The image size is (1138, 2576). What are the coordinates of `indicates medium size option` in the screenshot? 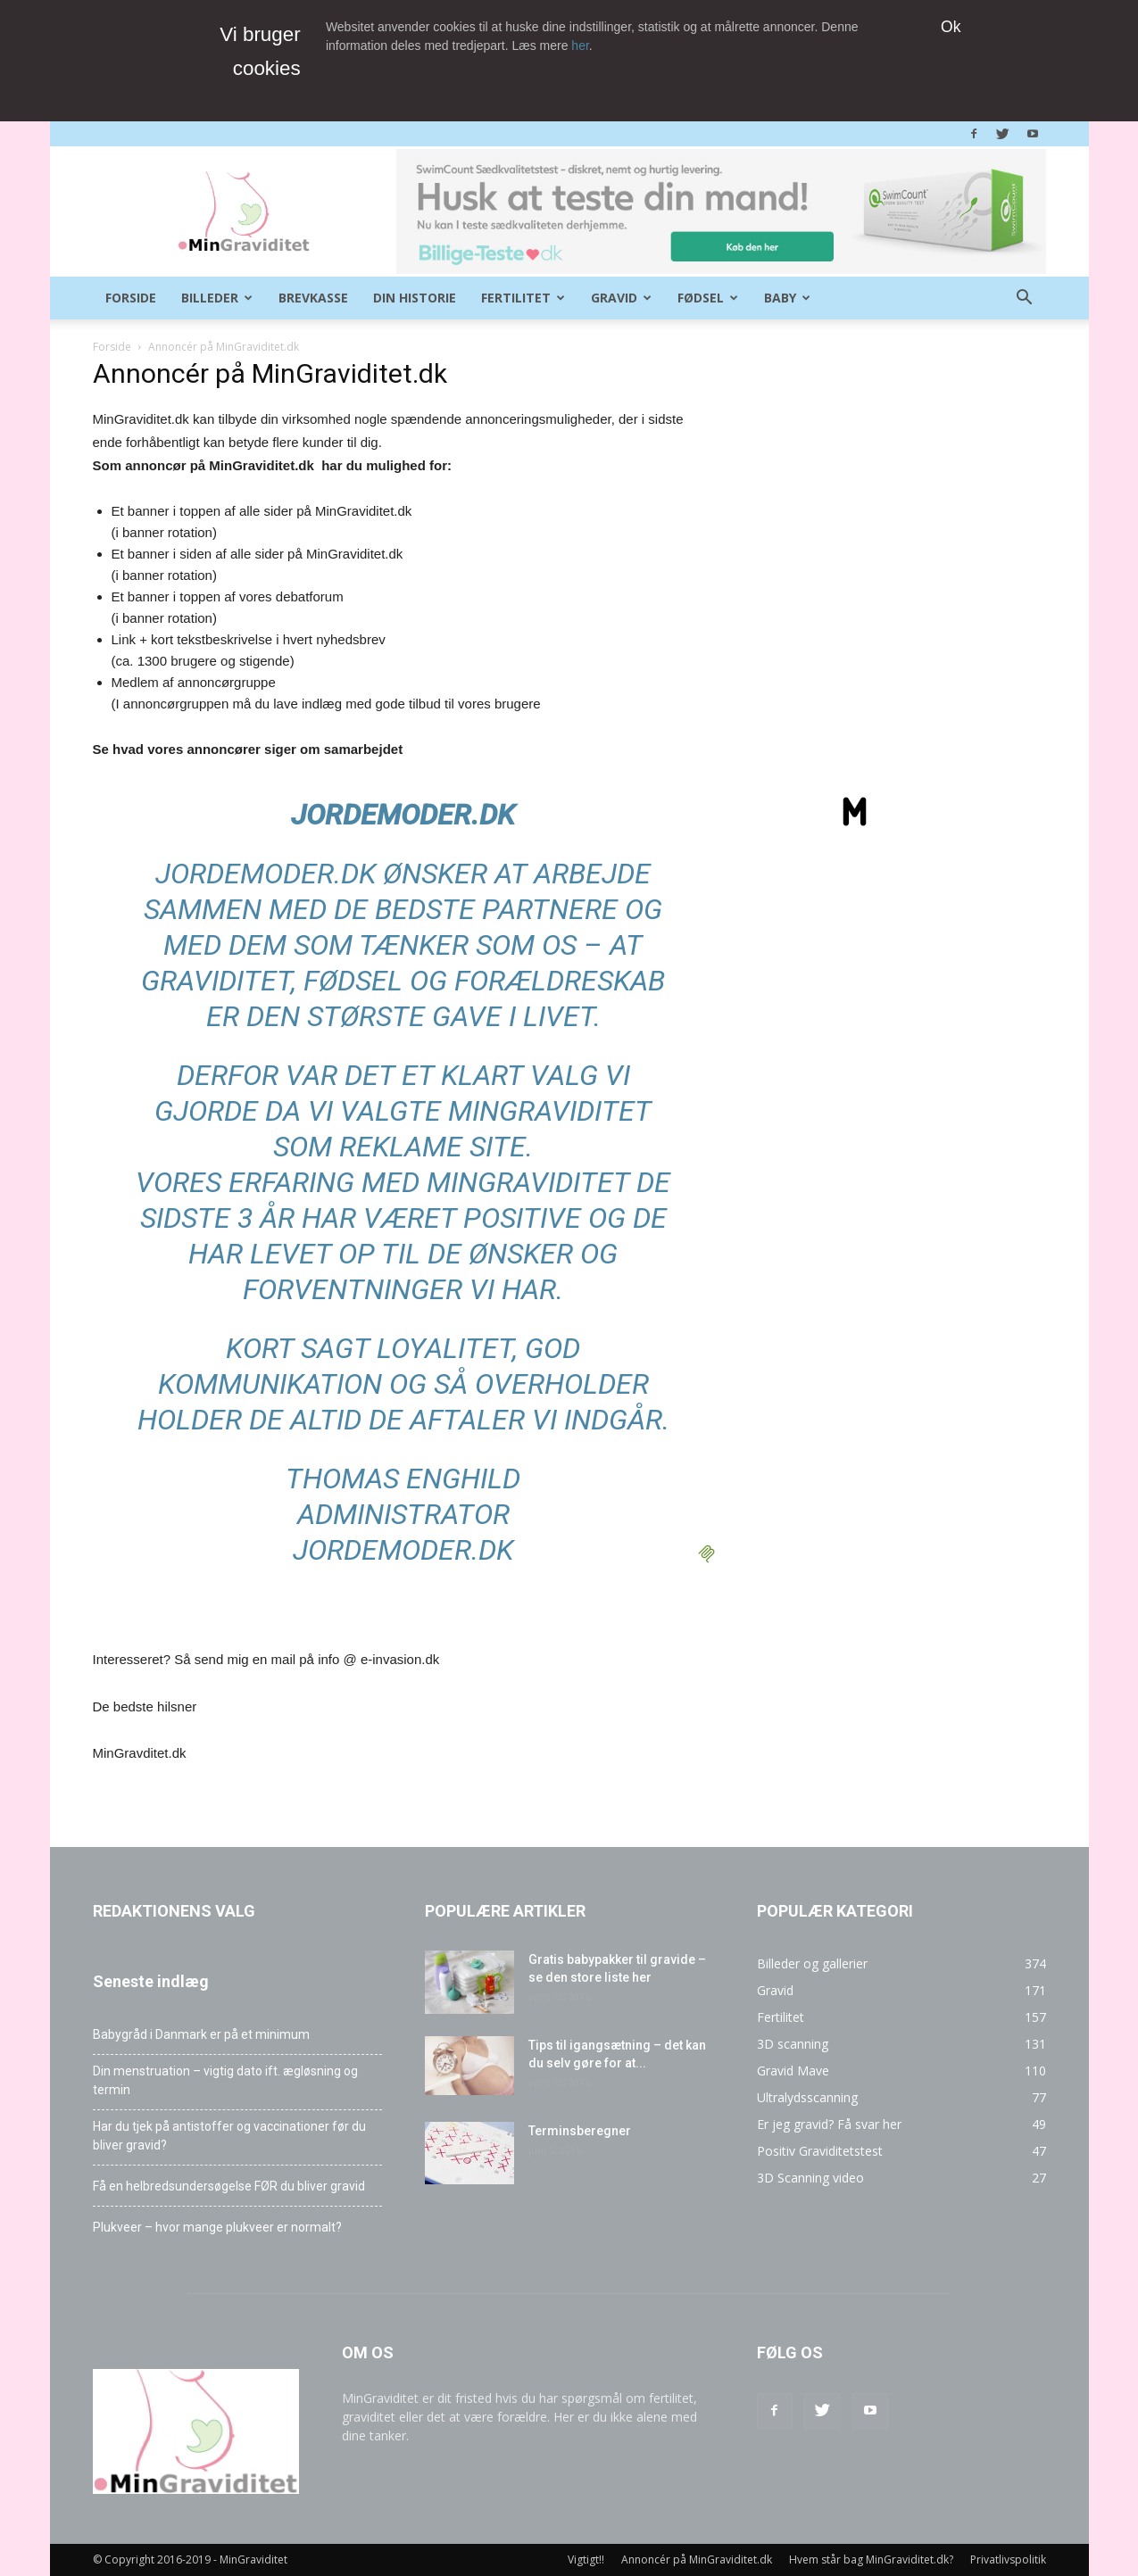 It's located at (854, 811).